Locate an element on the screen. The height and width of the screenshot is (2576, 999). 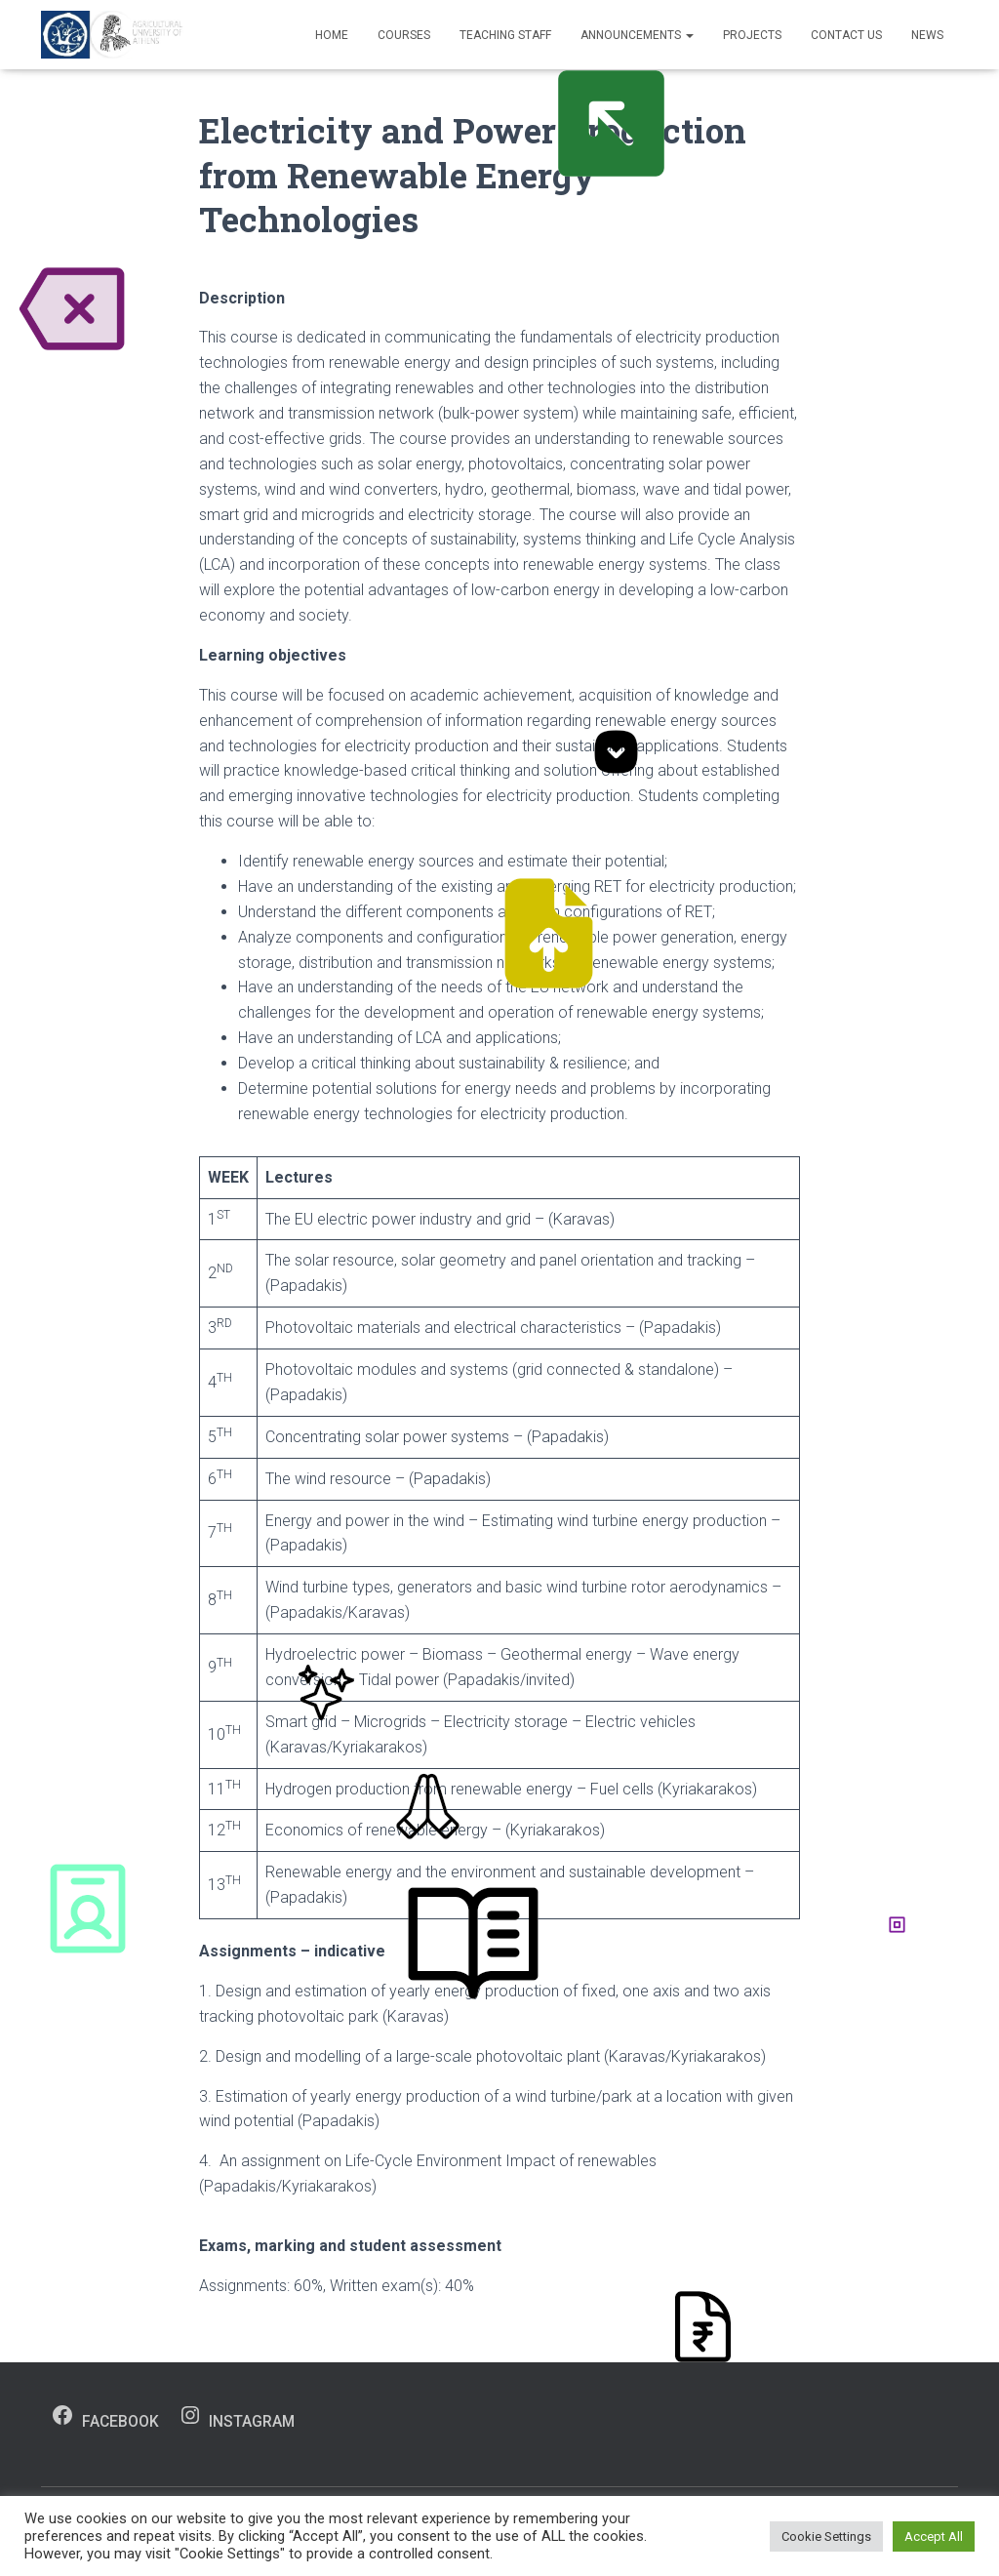
navigate to the top-left or return to origin is located at coordinates (611, 123).